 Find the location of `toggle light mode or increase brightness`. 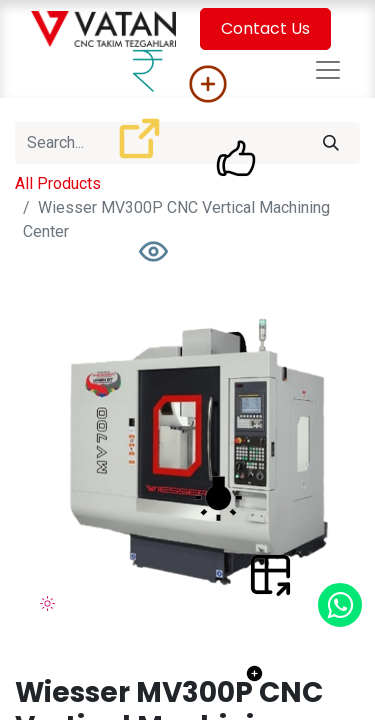

toggle light mode or increase brightness is located at coordinates (47, 603).